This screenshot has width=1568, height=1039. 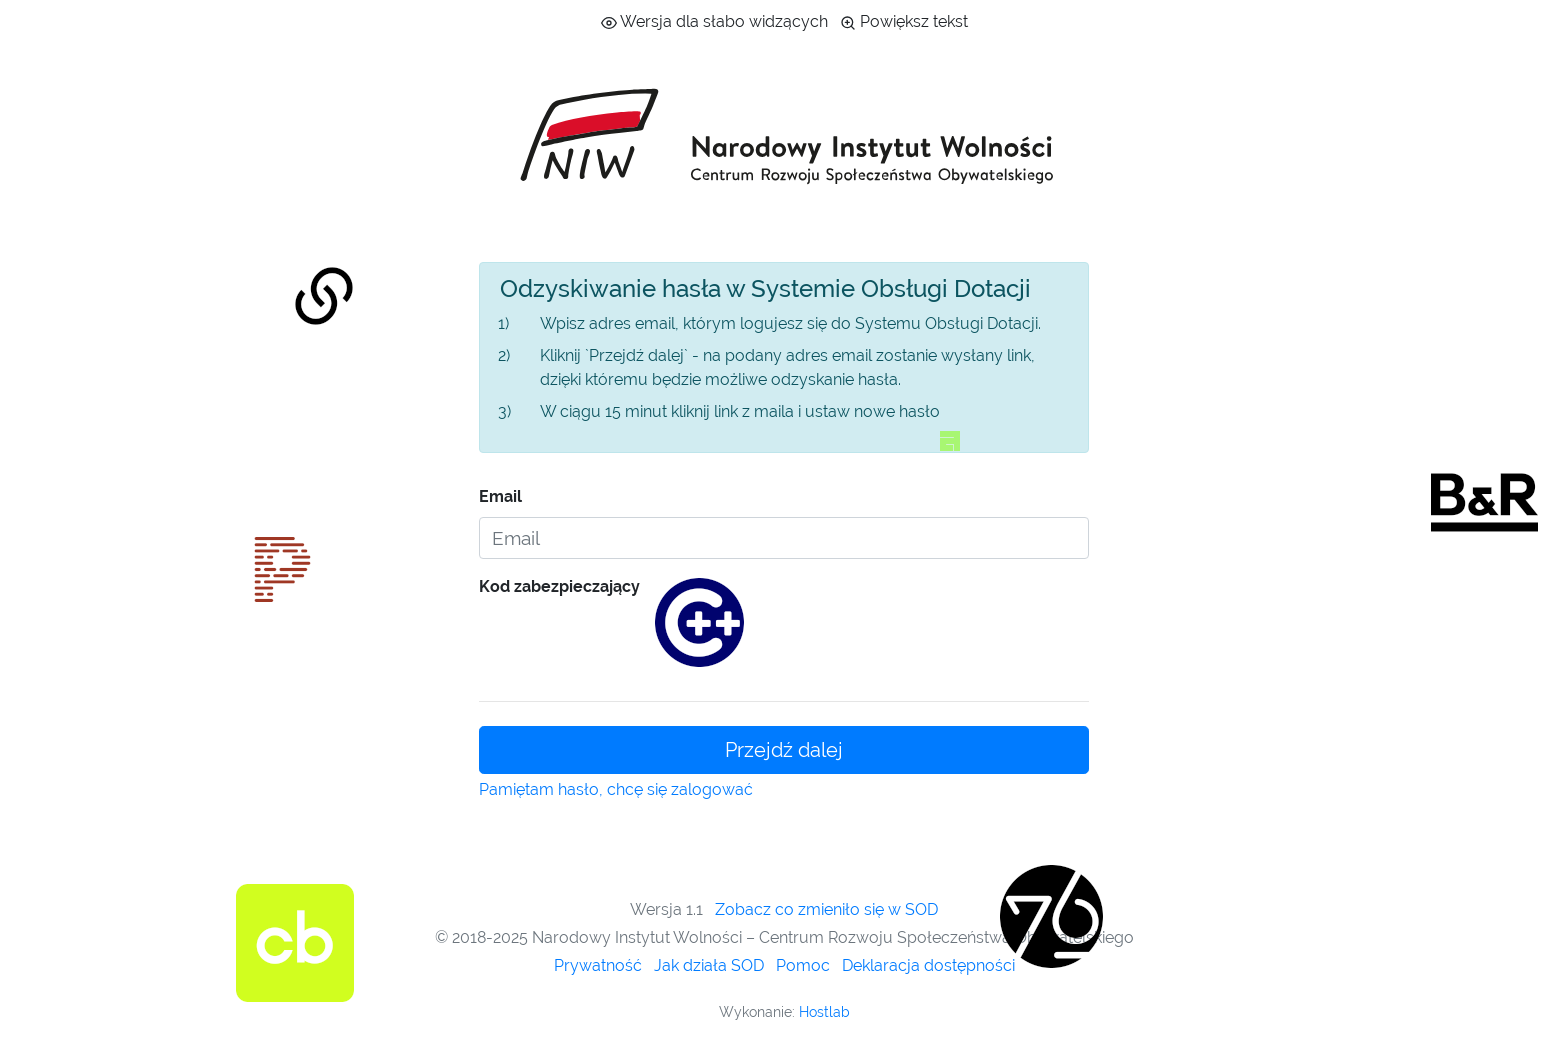 I want to click on c++ builder IDE logo, so click(x=699, y=622).